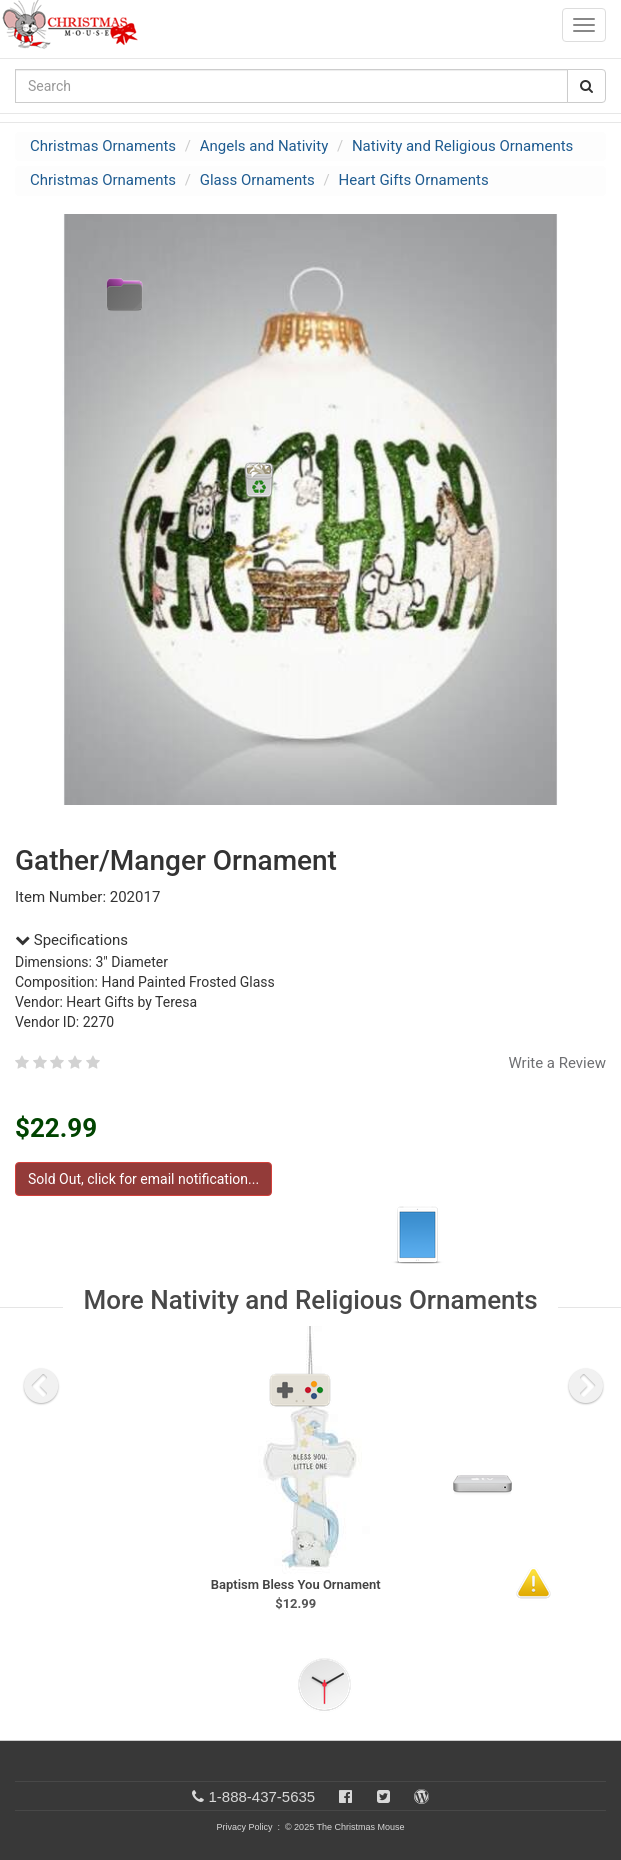  What do you see at coordinates (482, 1474) in the screenshot?
I see `apple tv device or app` at bounding box center [482, 1474].